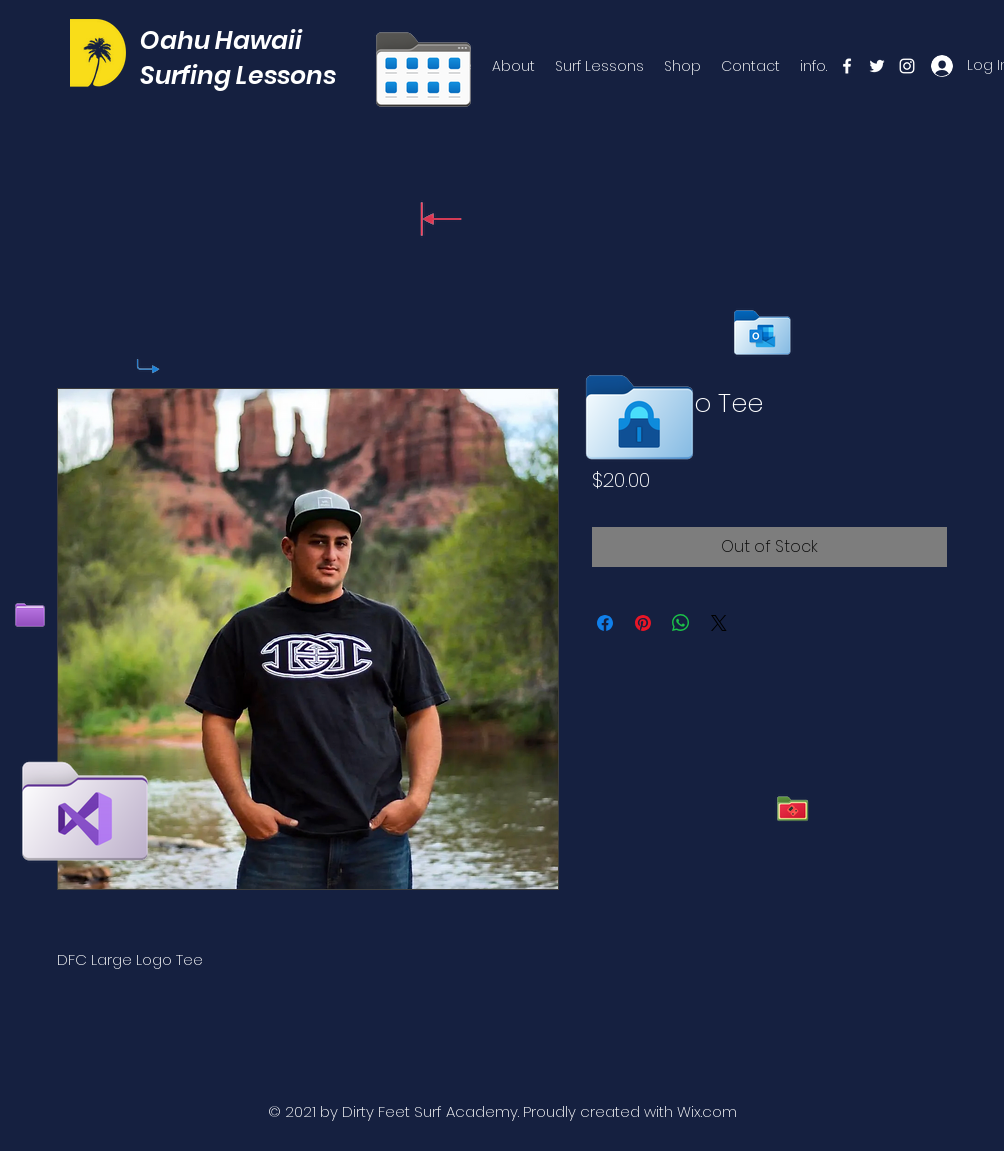 The height and width of the screenshot is (1151, 1004). Describe the element at coordinates (792, 809) in the screenshot. I see `open melonDS emulator files folder` at that location.